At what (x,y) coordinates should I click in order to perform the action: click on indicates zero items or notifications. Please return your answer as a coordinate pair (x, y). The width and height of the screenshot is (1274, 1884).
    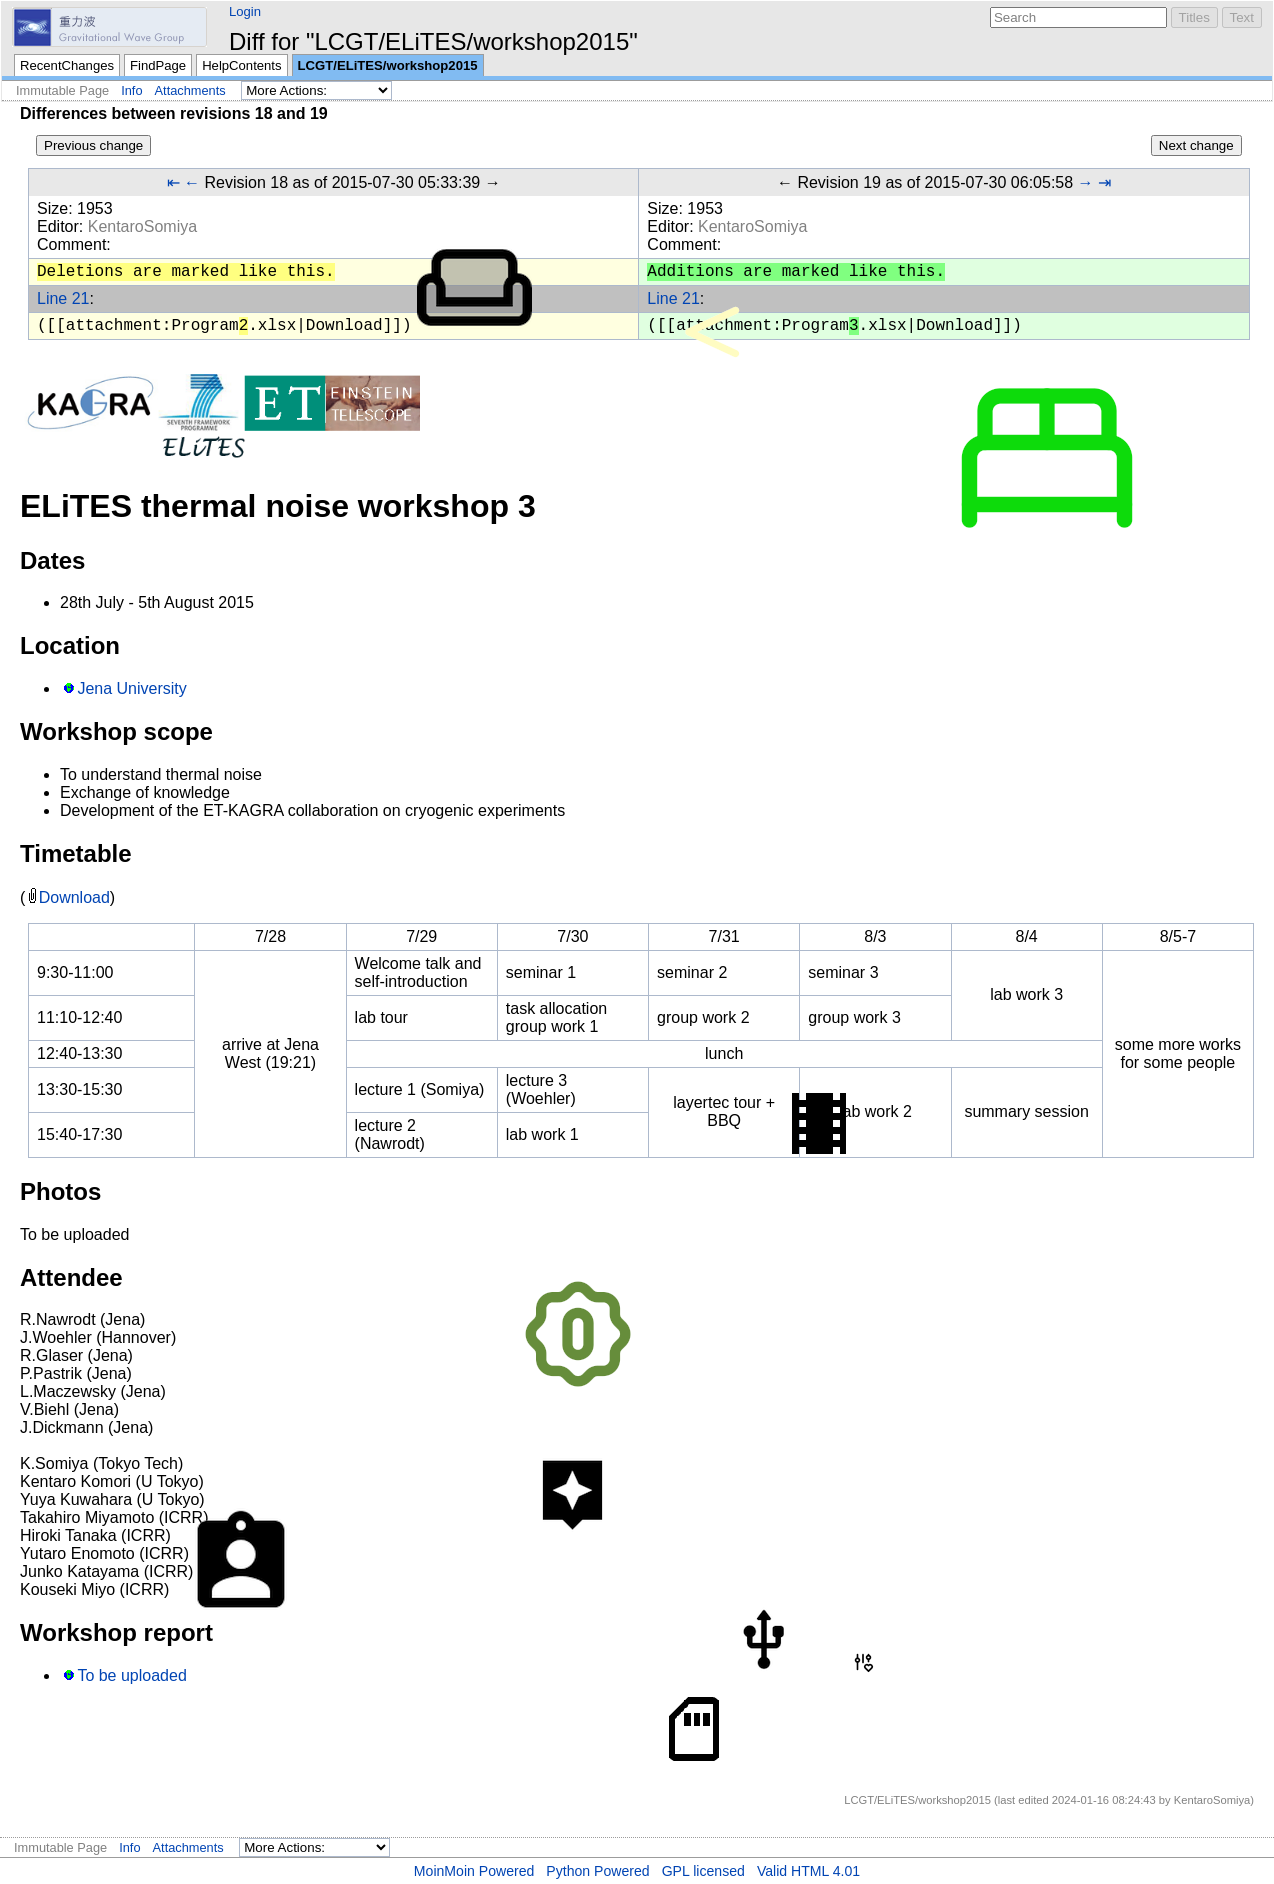
    Looking at the image, I should click on (578, 1334).